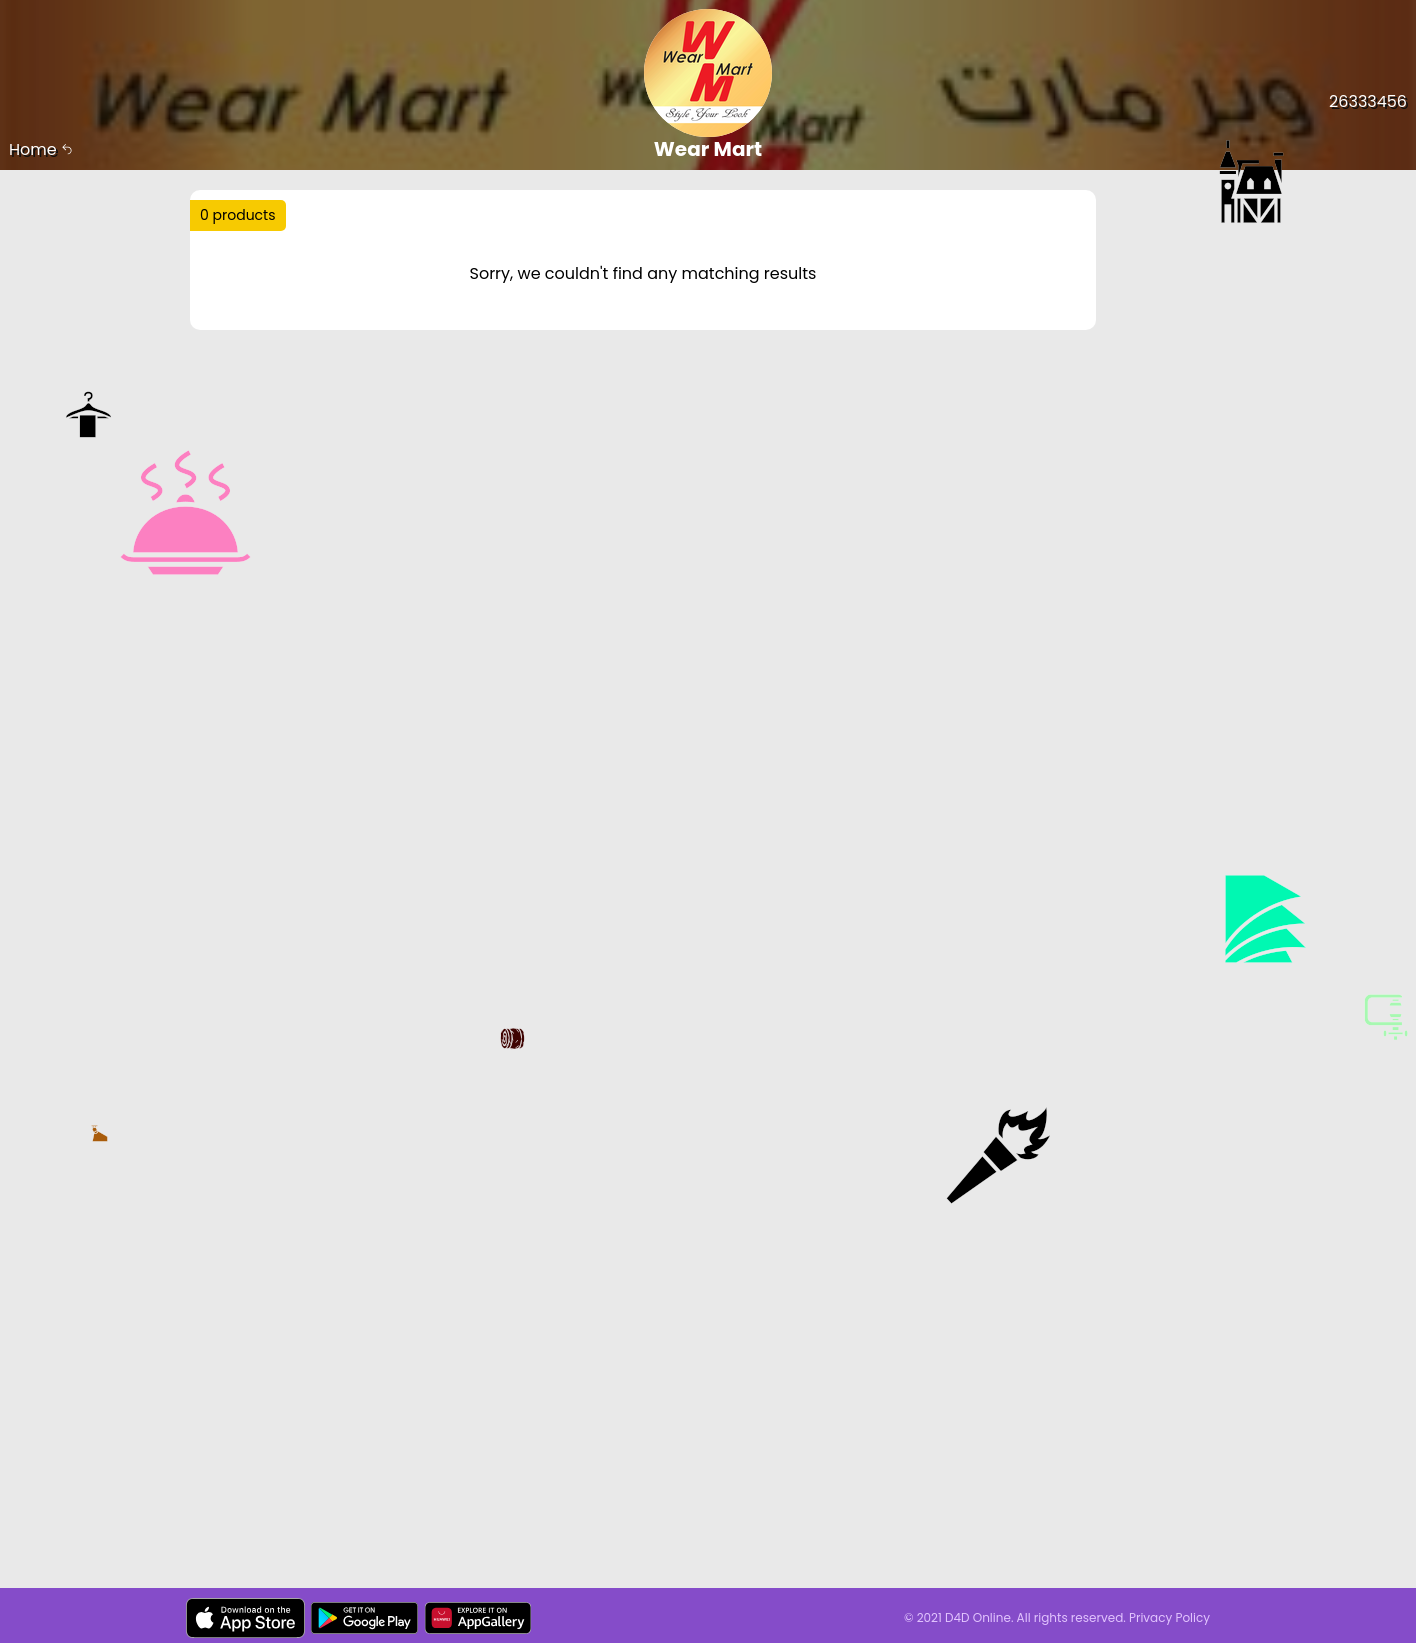 This screenshot has width=1416, height=1643. Describe the element at coordinates (1269, 919) in the screenshot. I see `view documents or files` at that location.